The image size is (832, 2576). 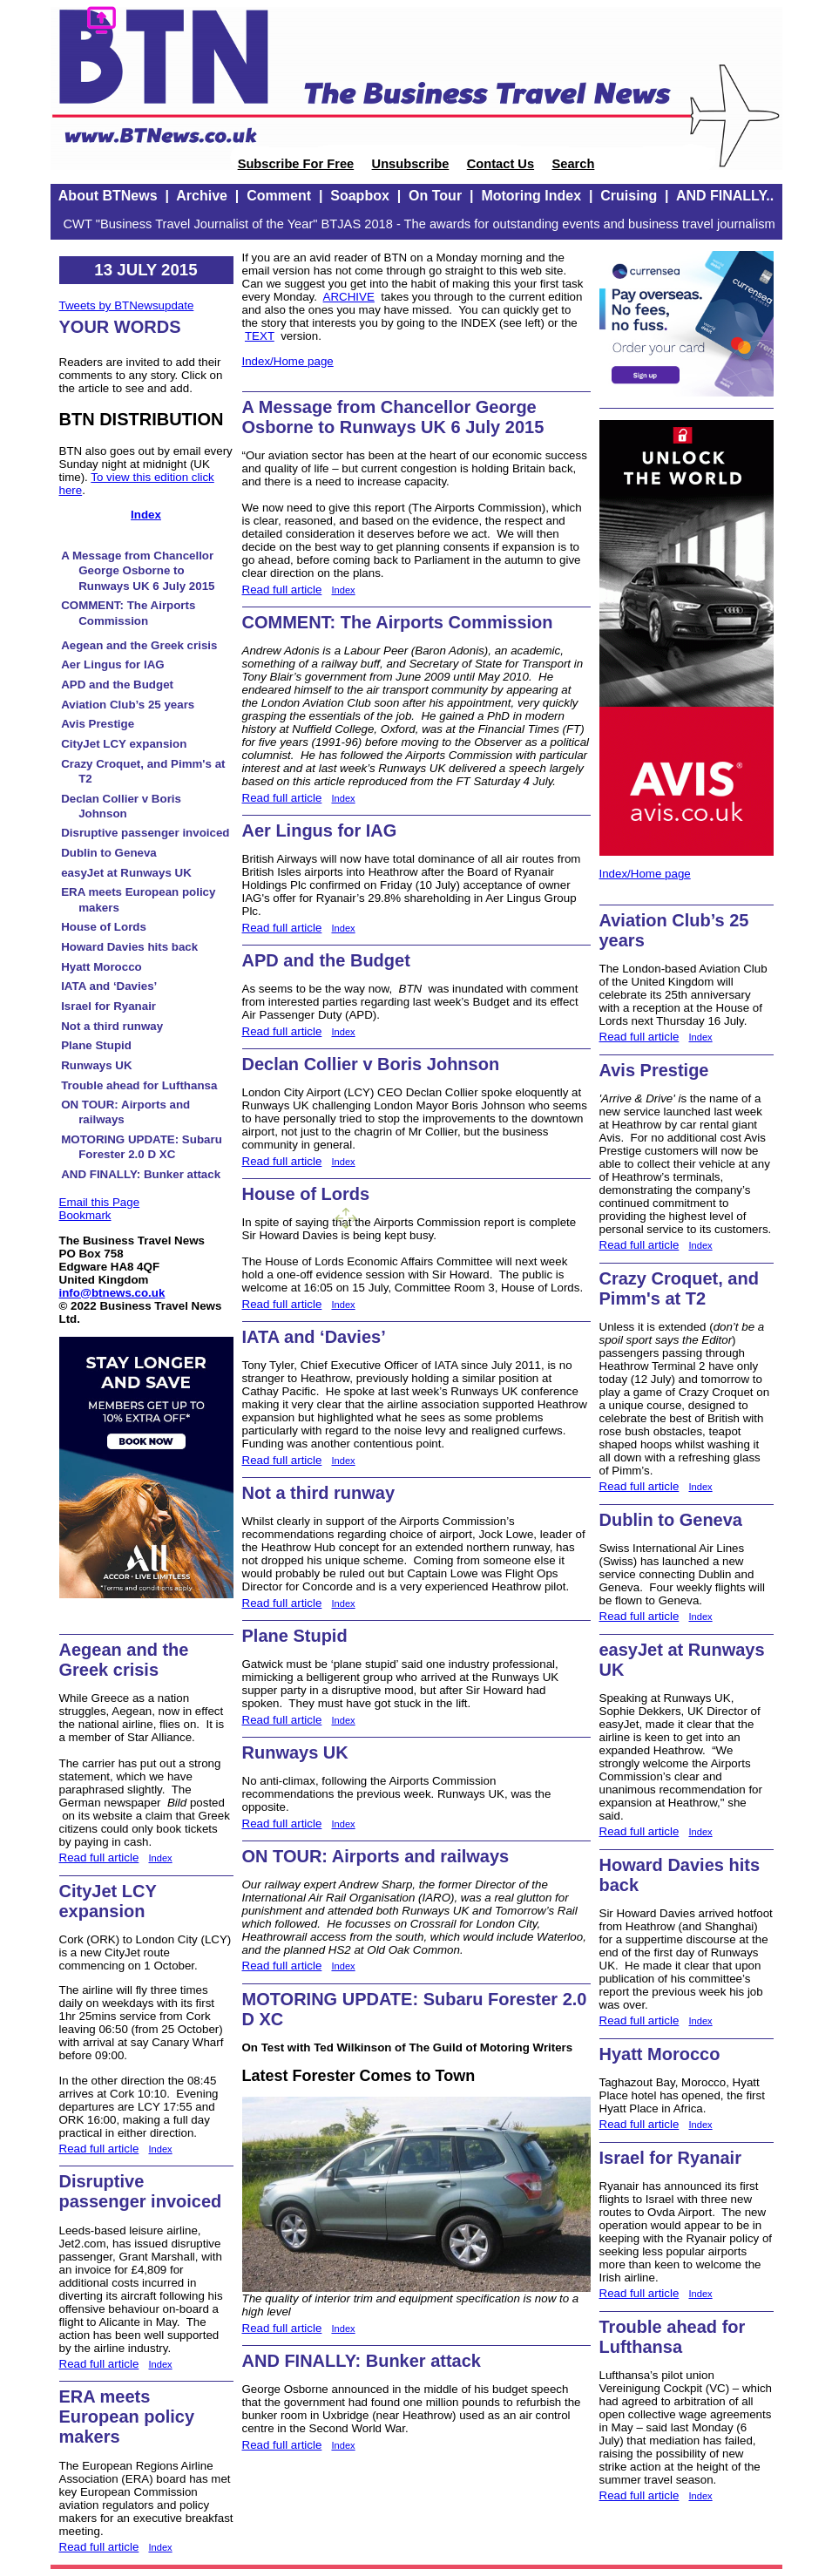 What do you see at coordinates (346, 1218) in the screenshot?
I see `expand content in all directions` at bounding box center [346, 1218].